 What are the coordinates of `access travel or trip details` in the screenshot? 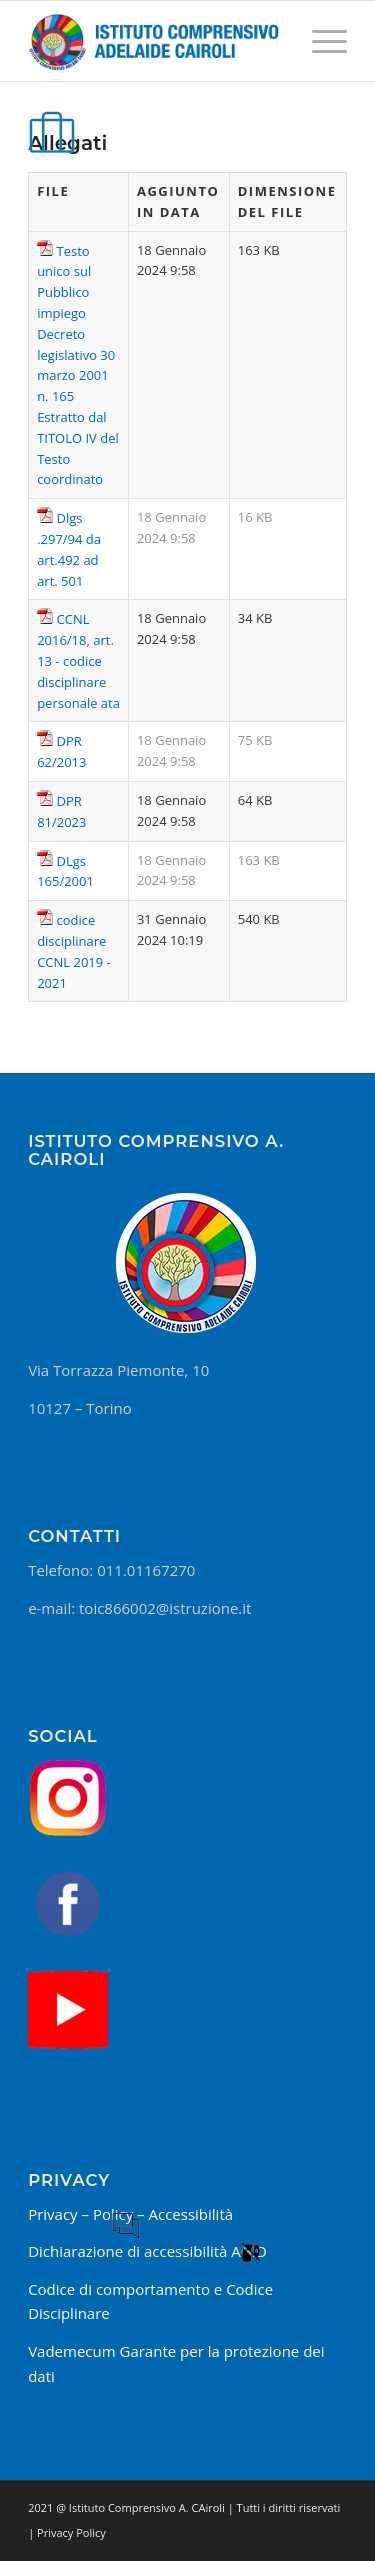 It's located at (52, 134).